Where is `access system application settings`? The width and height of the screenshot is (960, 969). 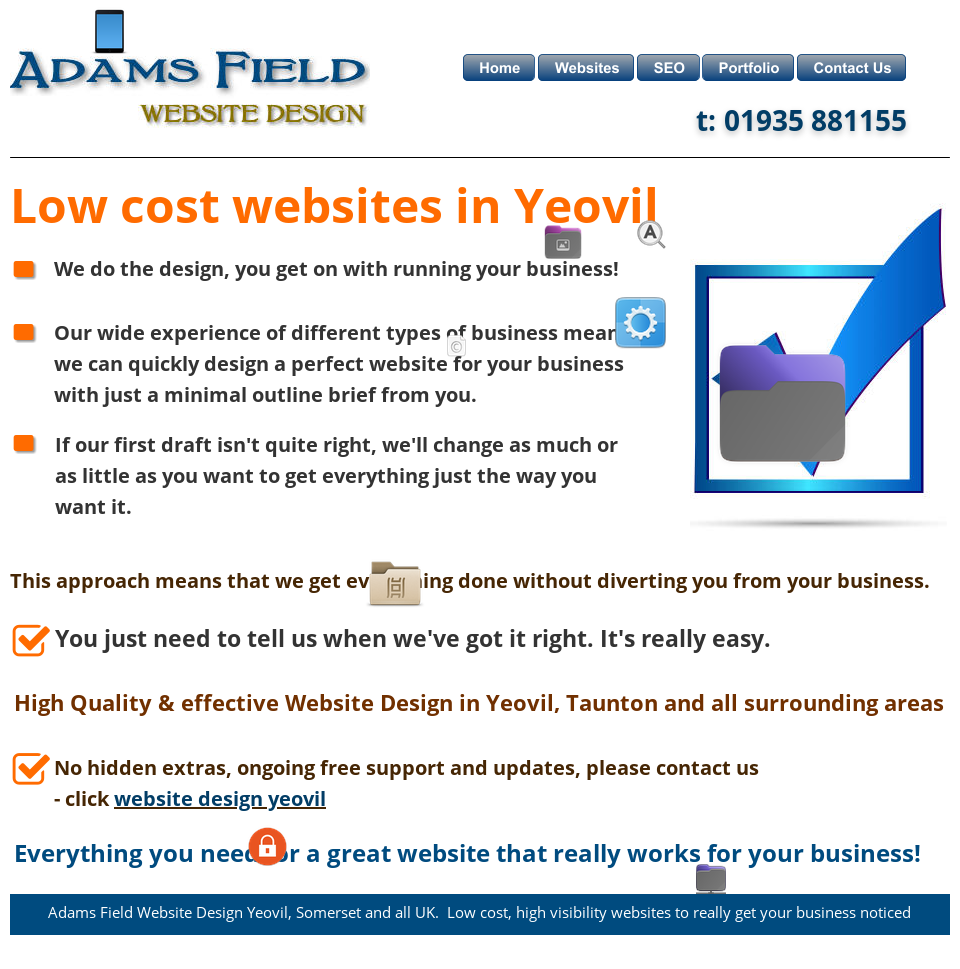 access system application settings is located at coordinates (640, 322).